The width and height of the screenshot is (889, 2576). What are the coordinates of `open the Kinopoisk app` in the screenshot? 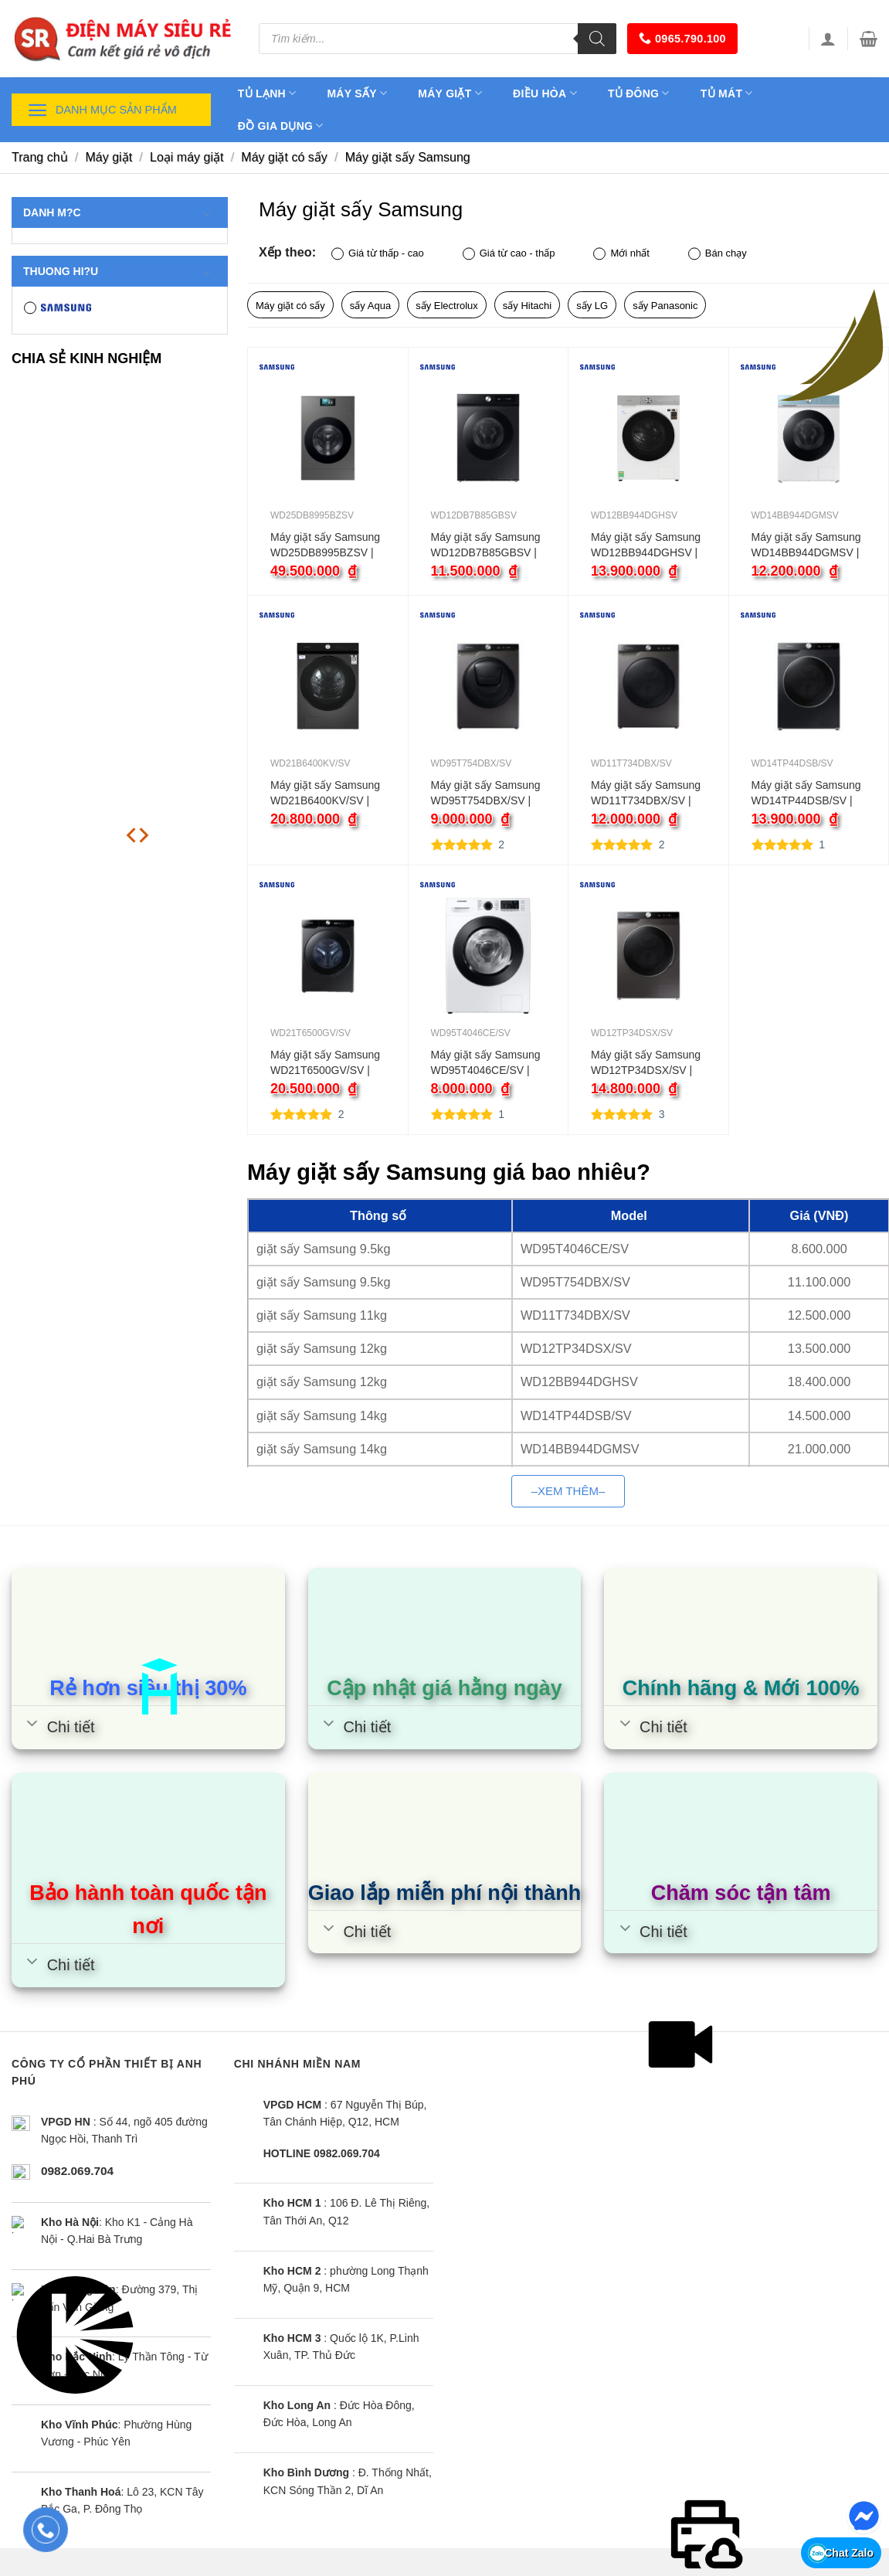 It's located at (75, 2335).